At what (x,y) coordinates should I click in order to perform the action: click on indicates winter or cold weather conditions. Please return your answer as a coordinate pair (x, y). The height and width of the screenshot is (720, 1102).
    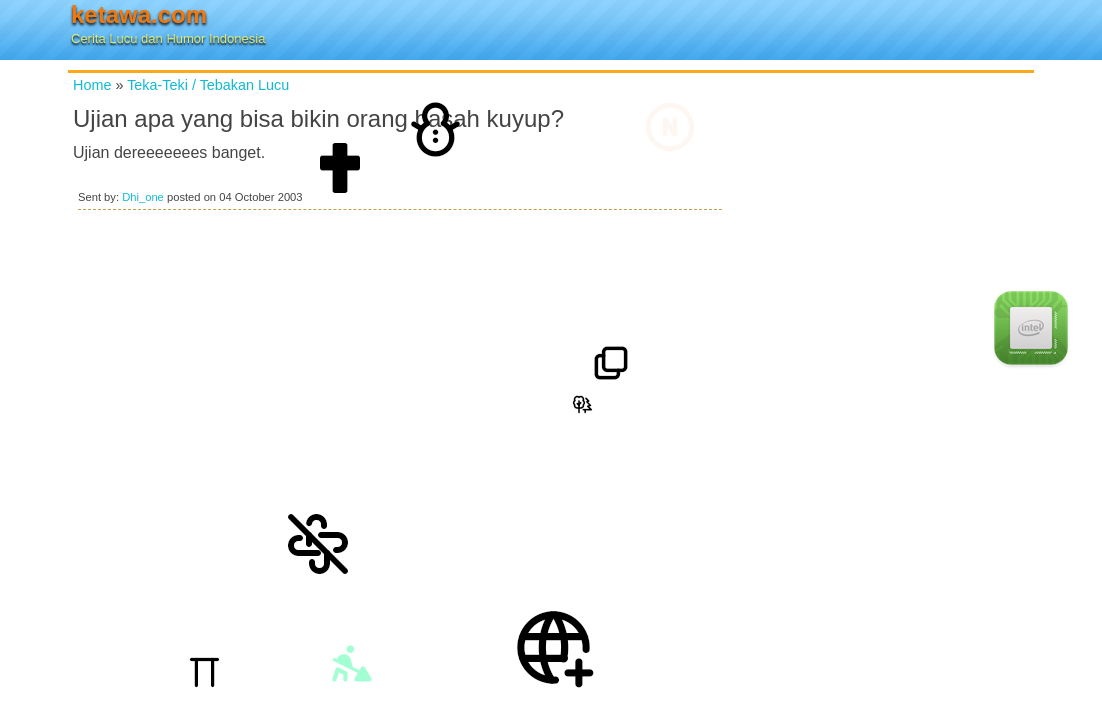
    Looking at the image, I should click on (435, 129).